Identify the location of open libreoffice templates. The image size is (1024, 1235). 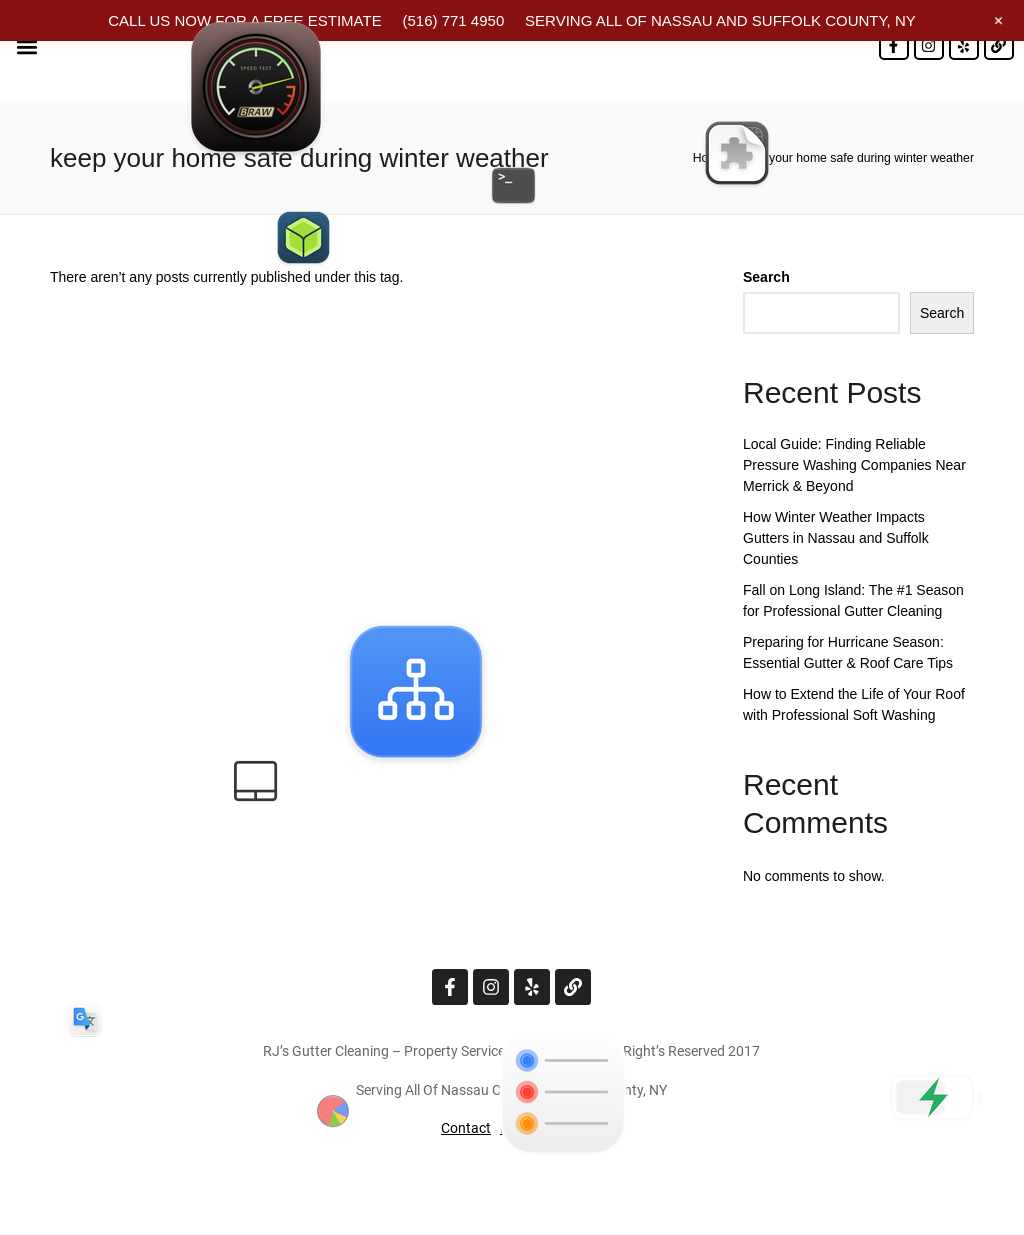
(737, 153).